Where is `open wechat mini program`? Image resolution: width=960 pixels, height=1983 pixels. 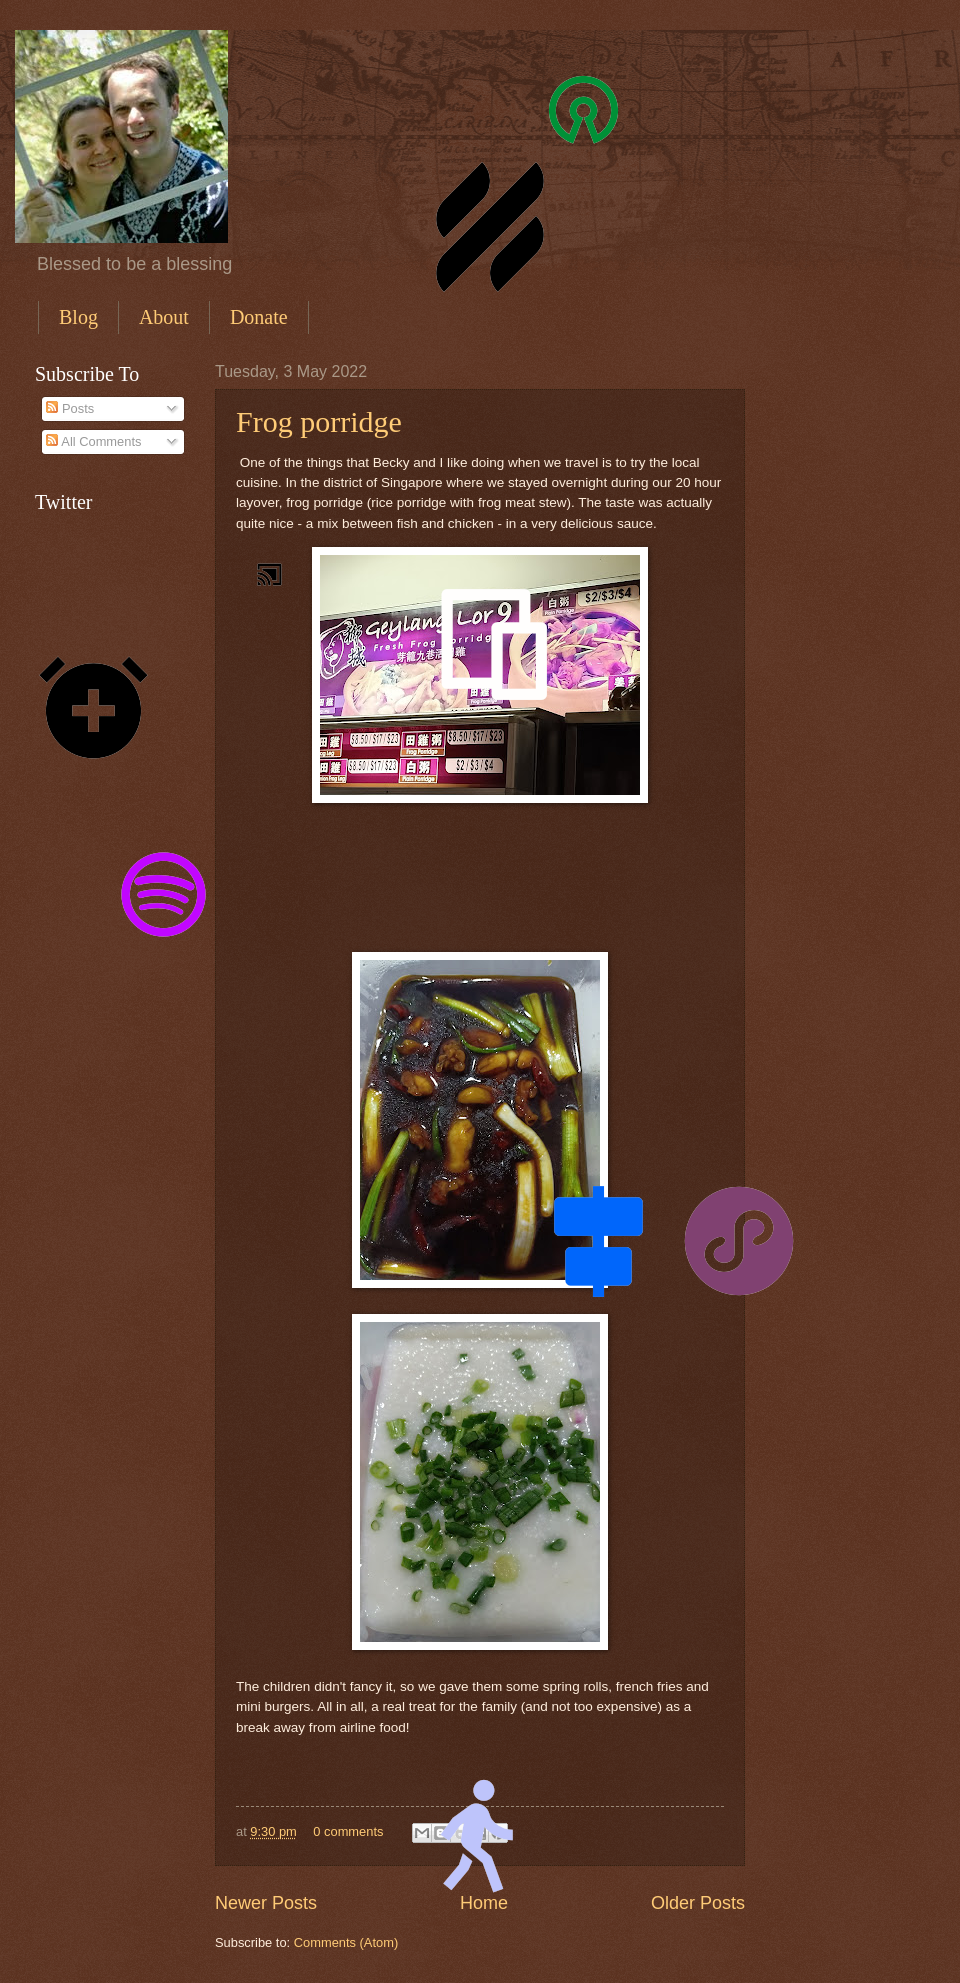 open wechat mini program is located at coordinates (739, 1241).